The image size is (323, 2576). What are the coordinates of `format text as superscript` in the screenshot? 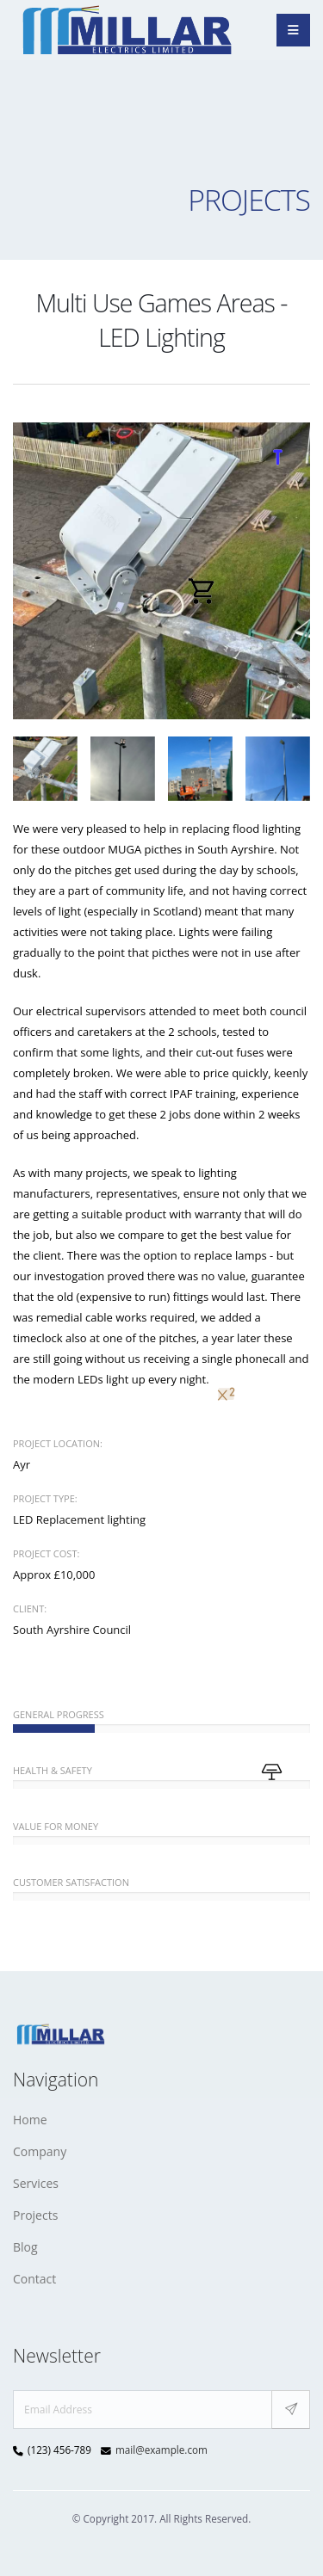 It's located at (225, 1394).